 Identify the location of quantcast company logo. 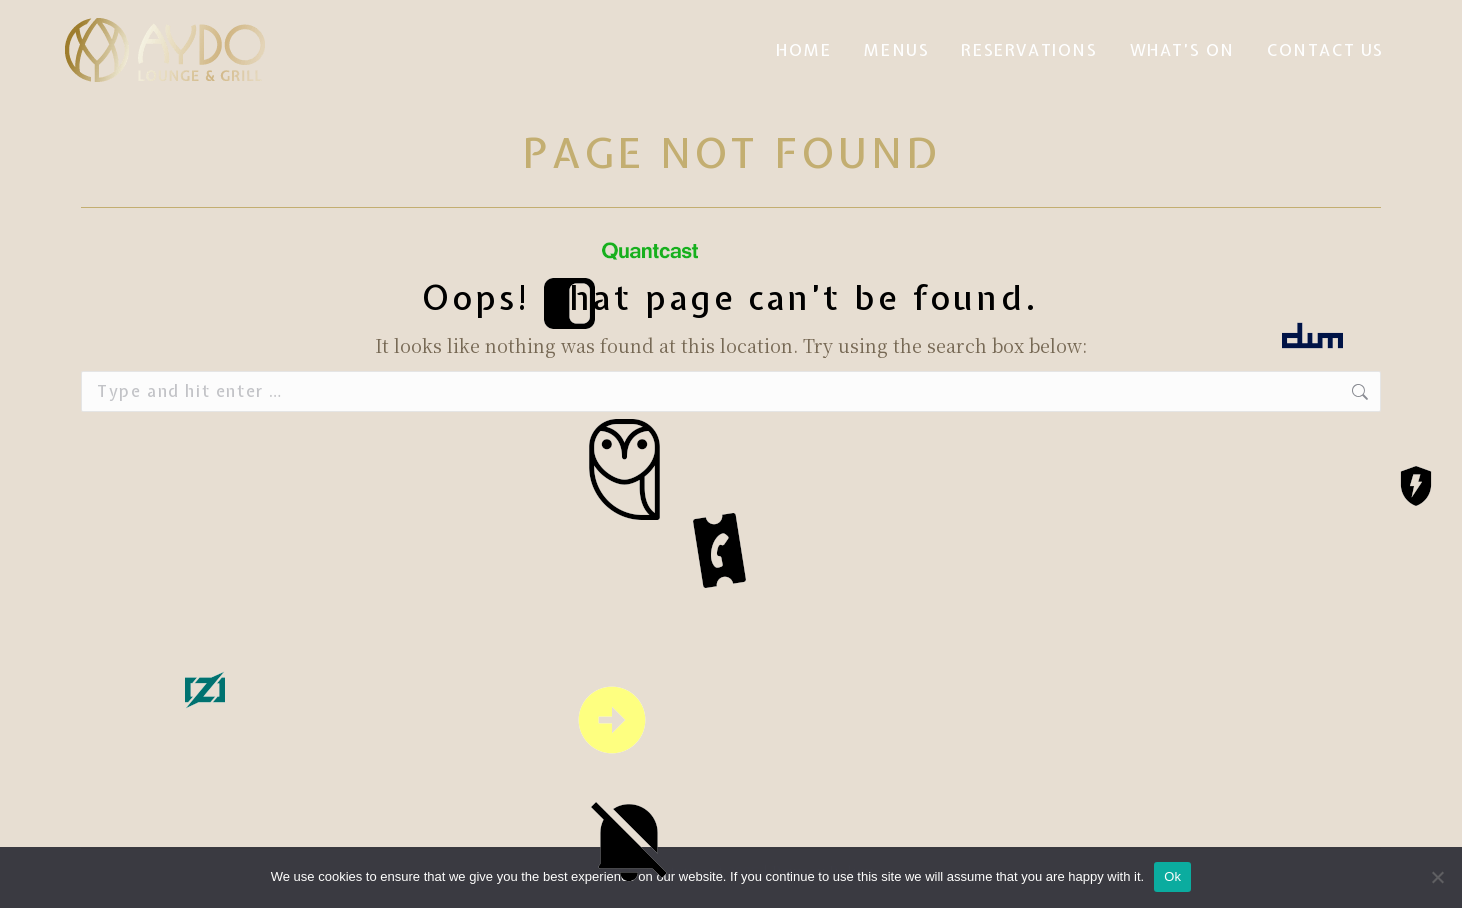
(650, 251).